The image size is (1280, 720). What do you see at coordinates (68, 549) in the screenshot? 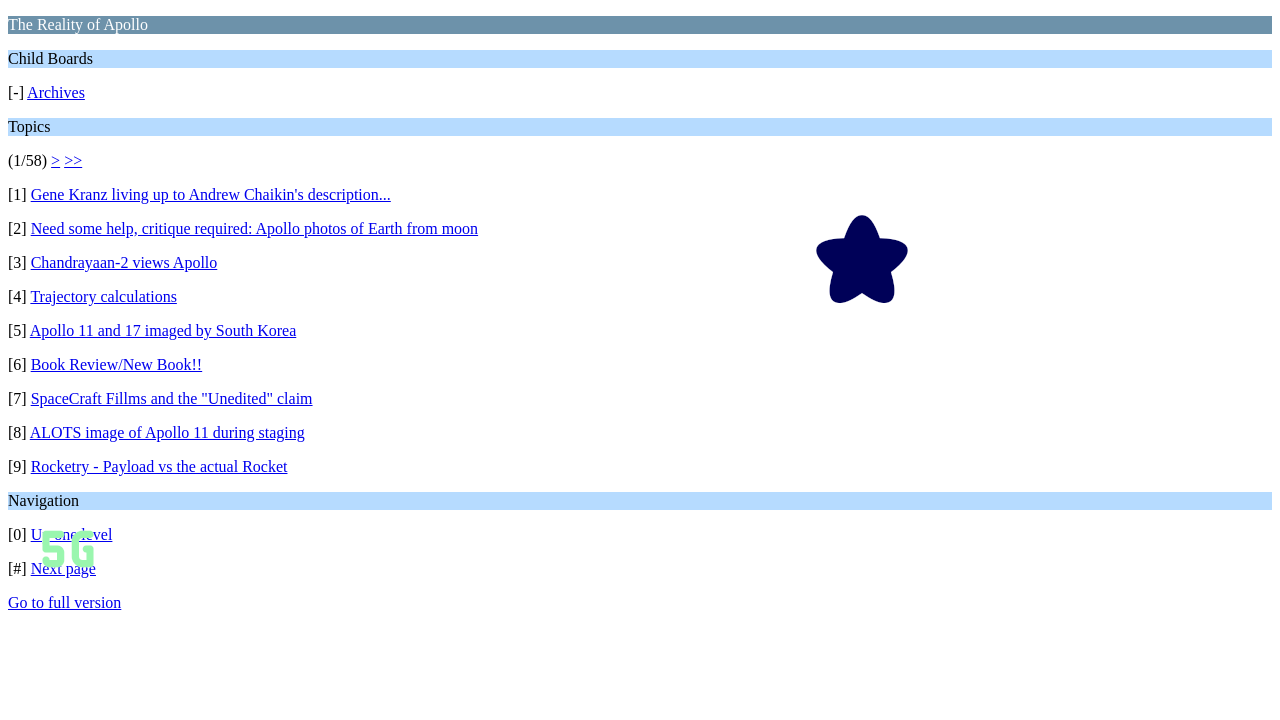
I see `indicates 5G network connectivity status` at bounding box center [68, 549].